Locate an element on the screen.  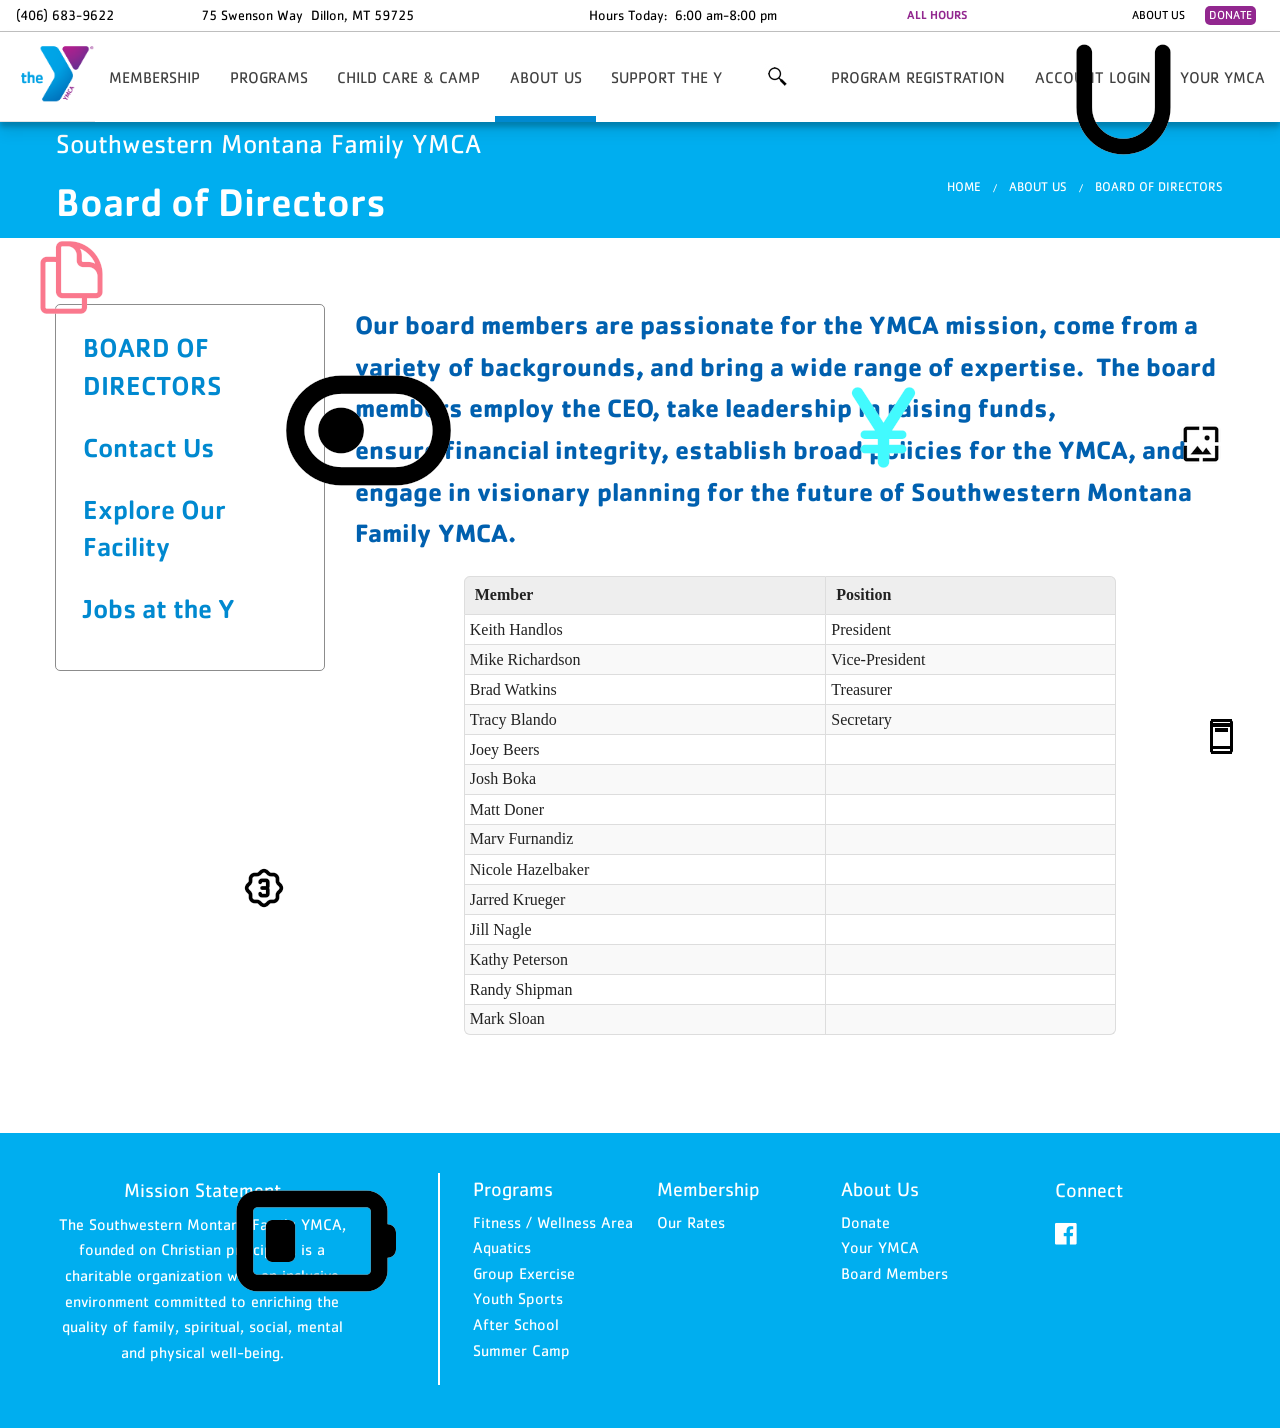
view mobile ad placements is located at coordinates (1221, 736).